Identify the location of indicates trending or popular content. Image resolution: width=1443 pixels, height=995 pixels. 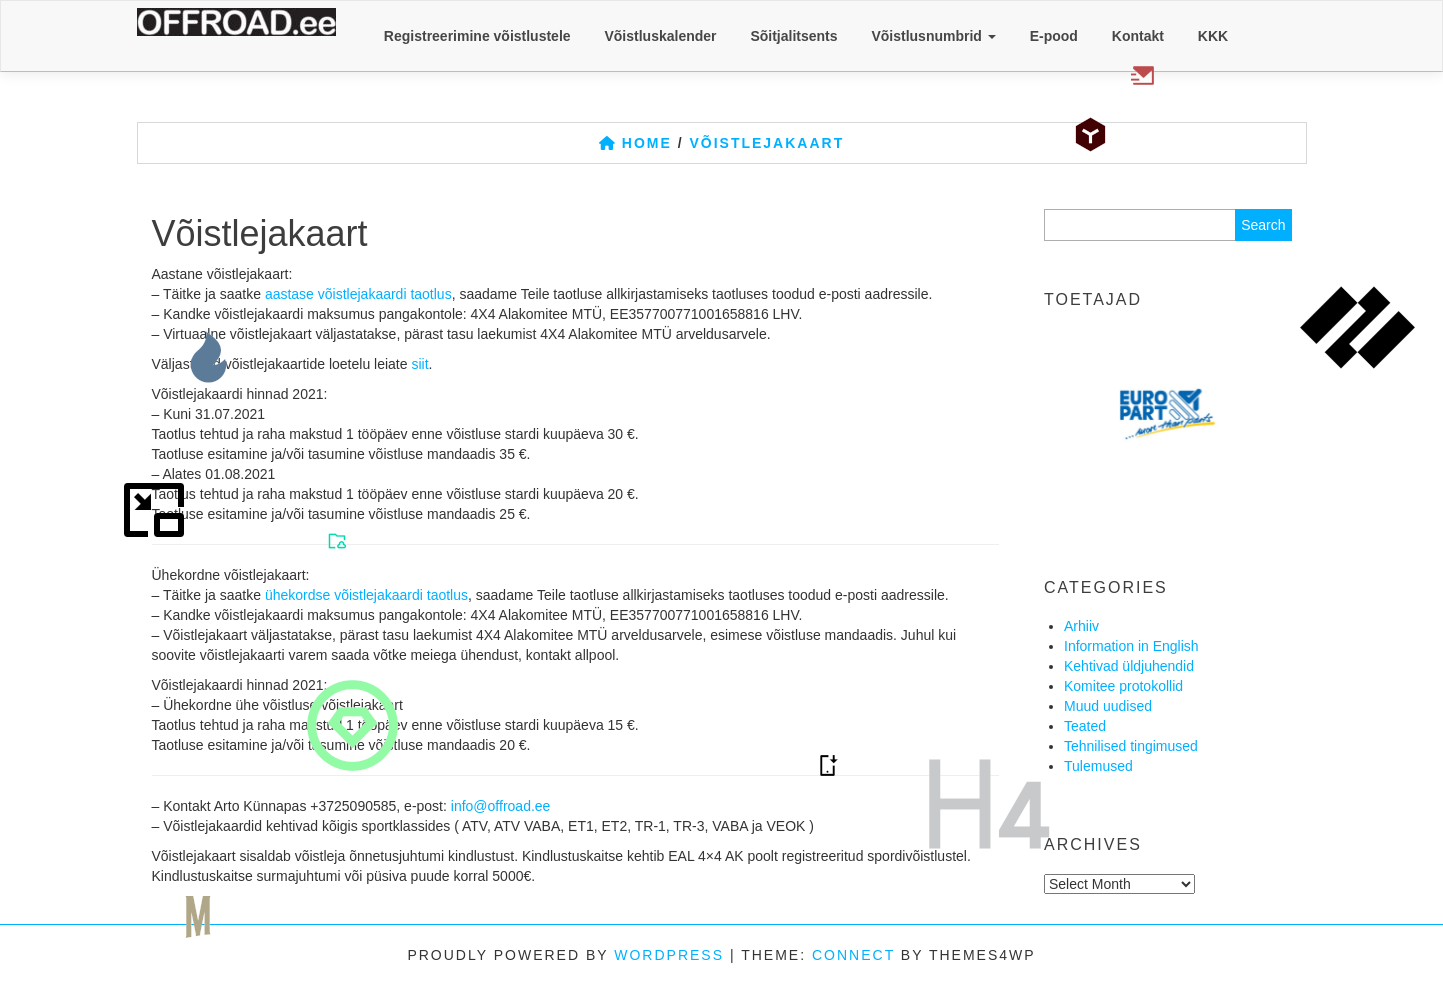
(208, 356).